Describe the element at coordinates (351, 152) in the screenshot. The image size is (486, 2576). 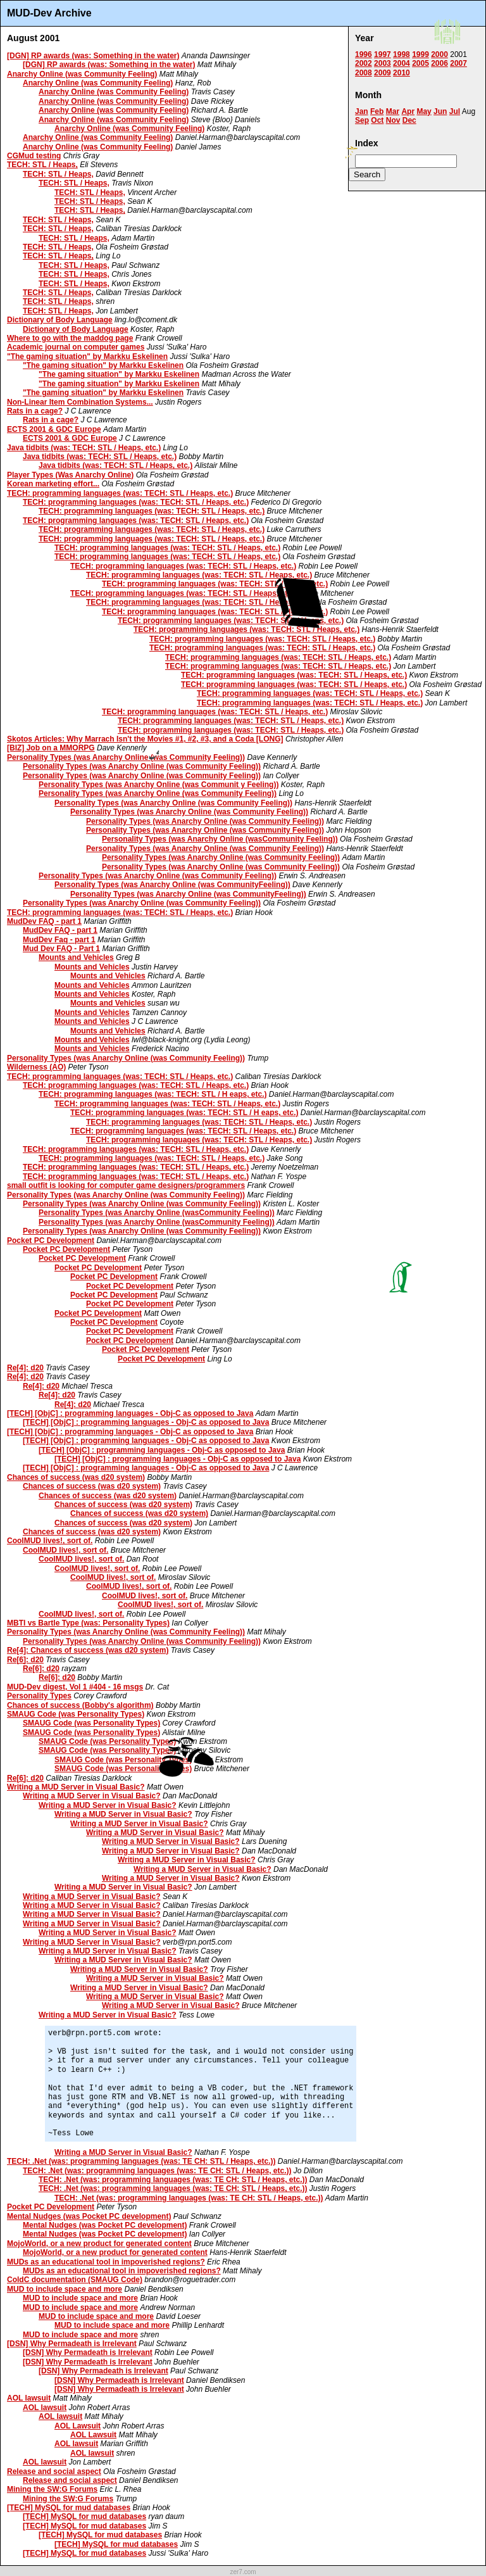
I see `activate area-of-effect attack ability` at that location.